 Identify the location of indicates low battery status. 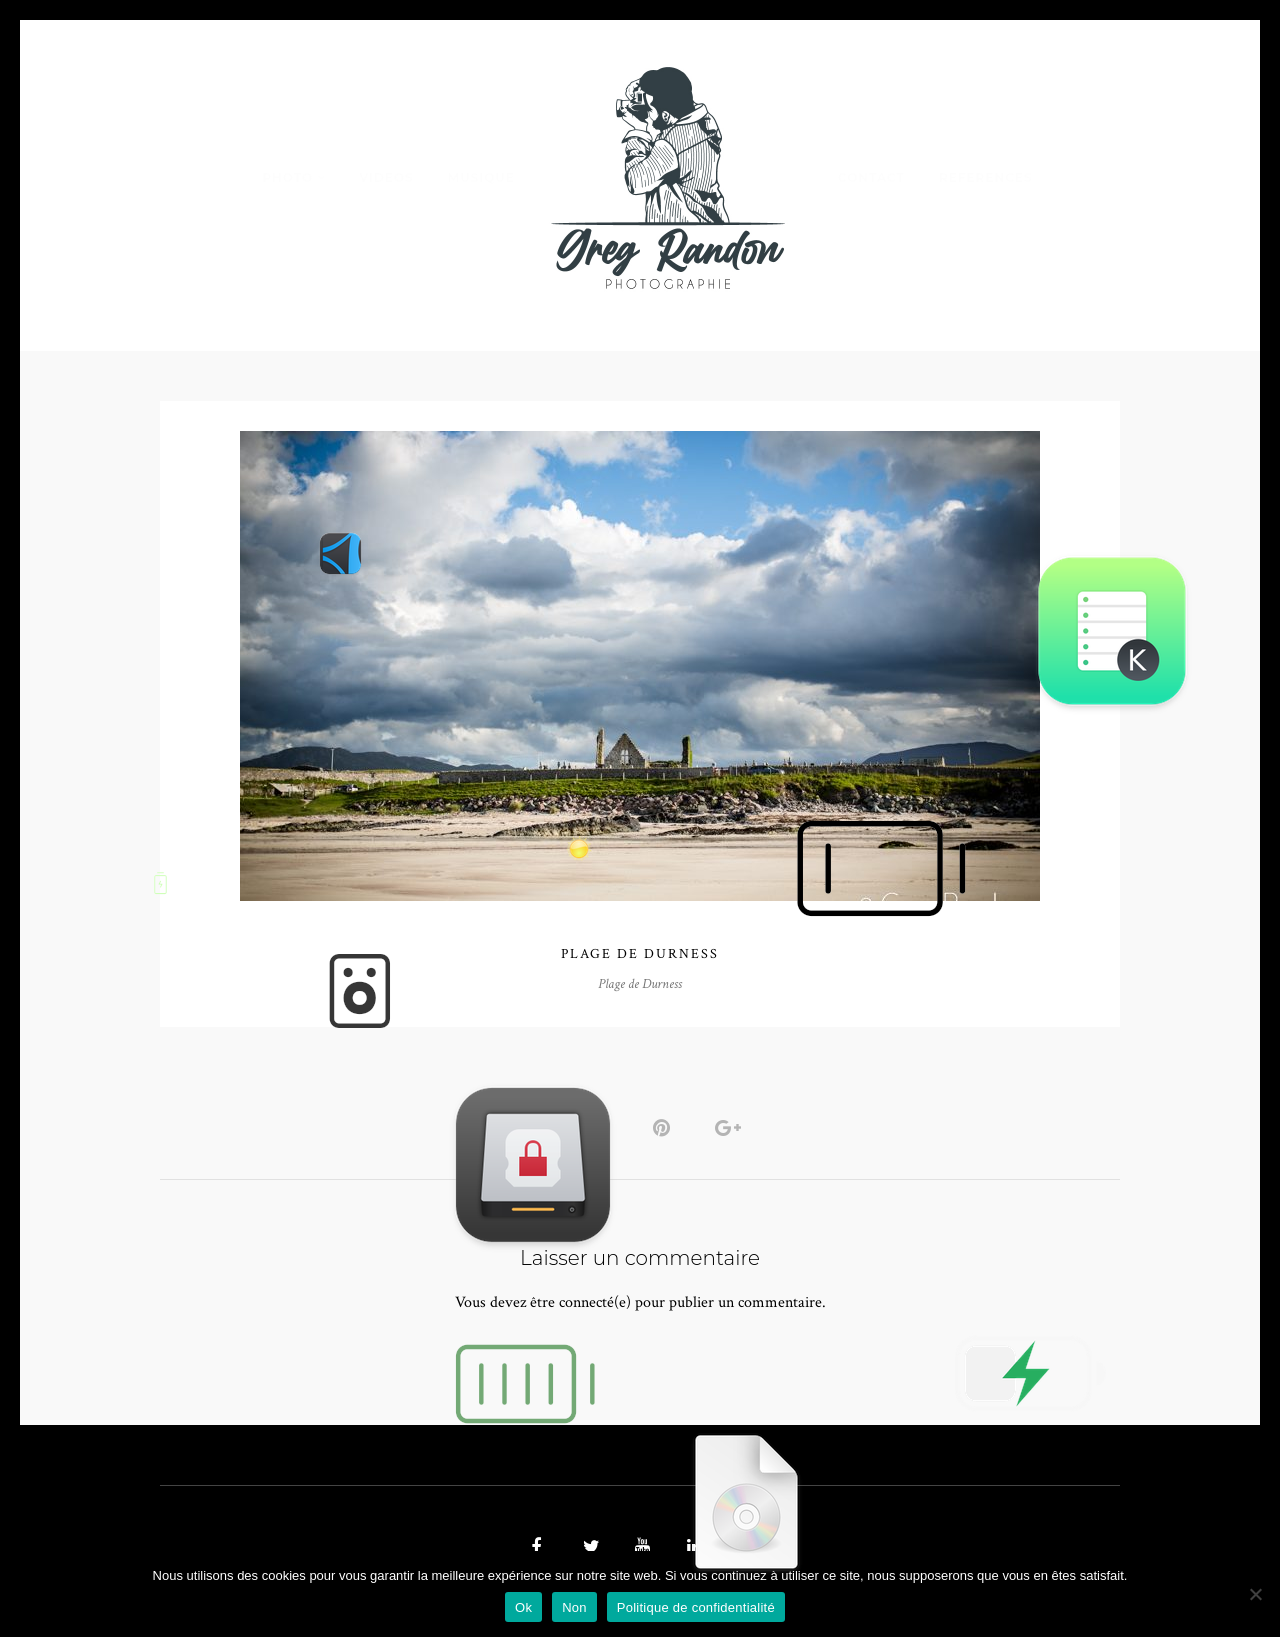
(878, 868).